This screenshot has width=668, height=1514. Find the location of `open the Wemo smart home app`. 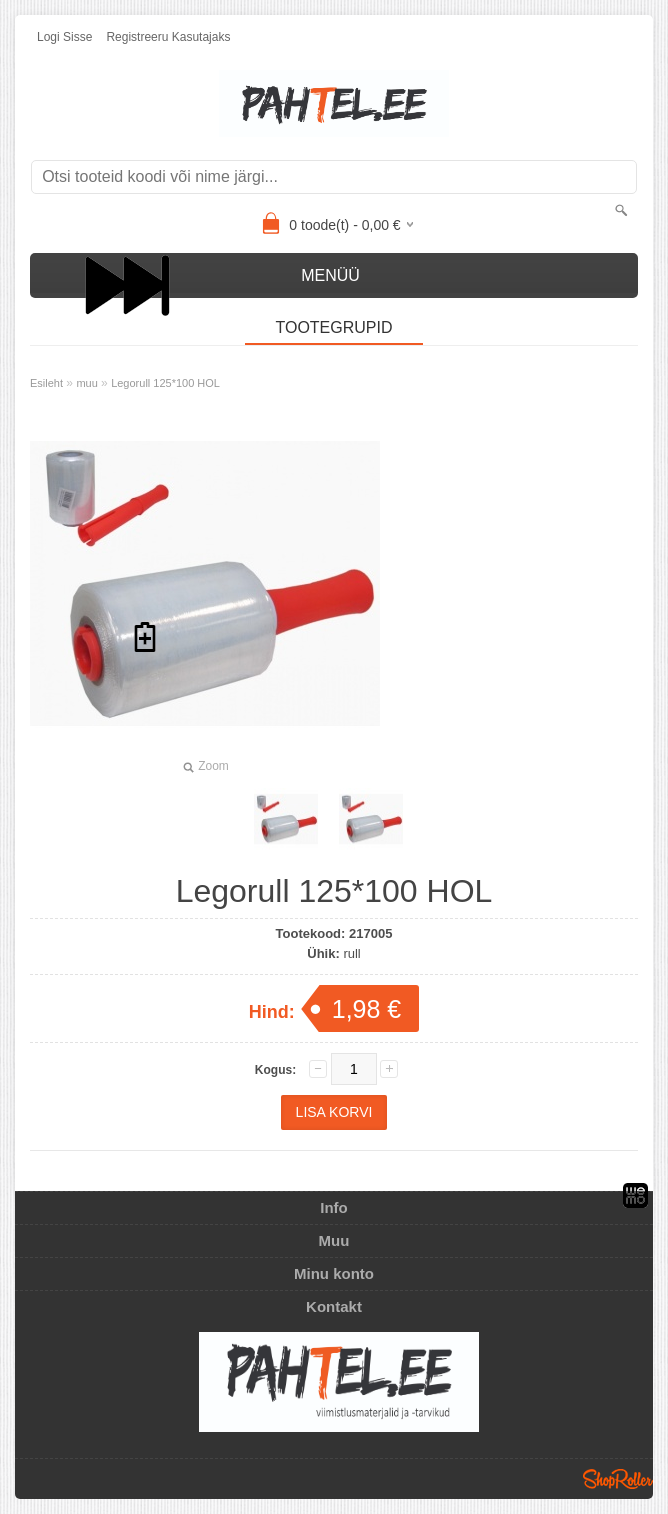

open the Wemo smart home app is located at coordinates (635, 1195).